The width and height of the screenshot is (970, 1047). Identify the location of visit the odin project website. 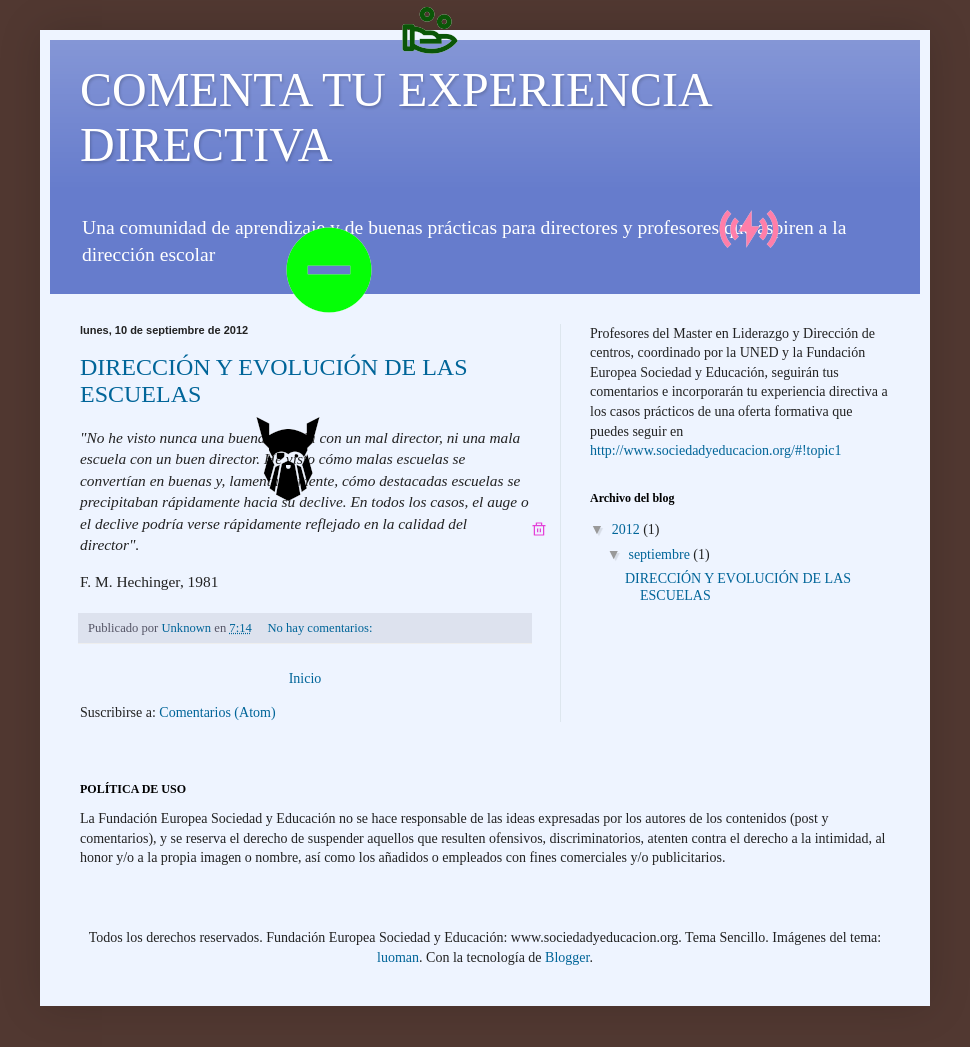
(288, 459).